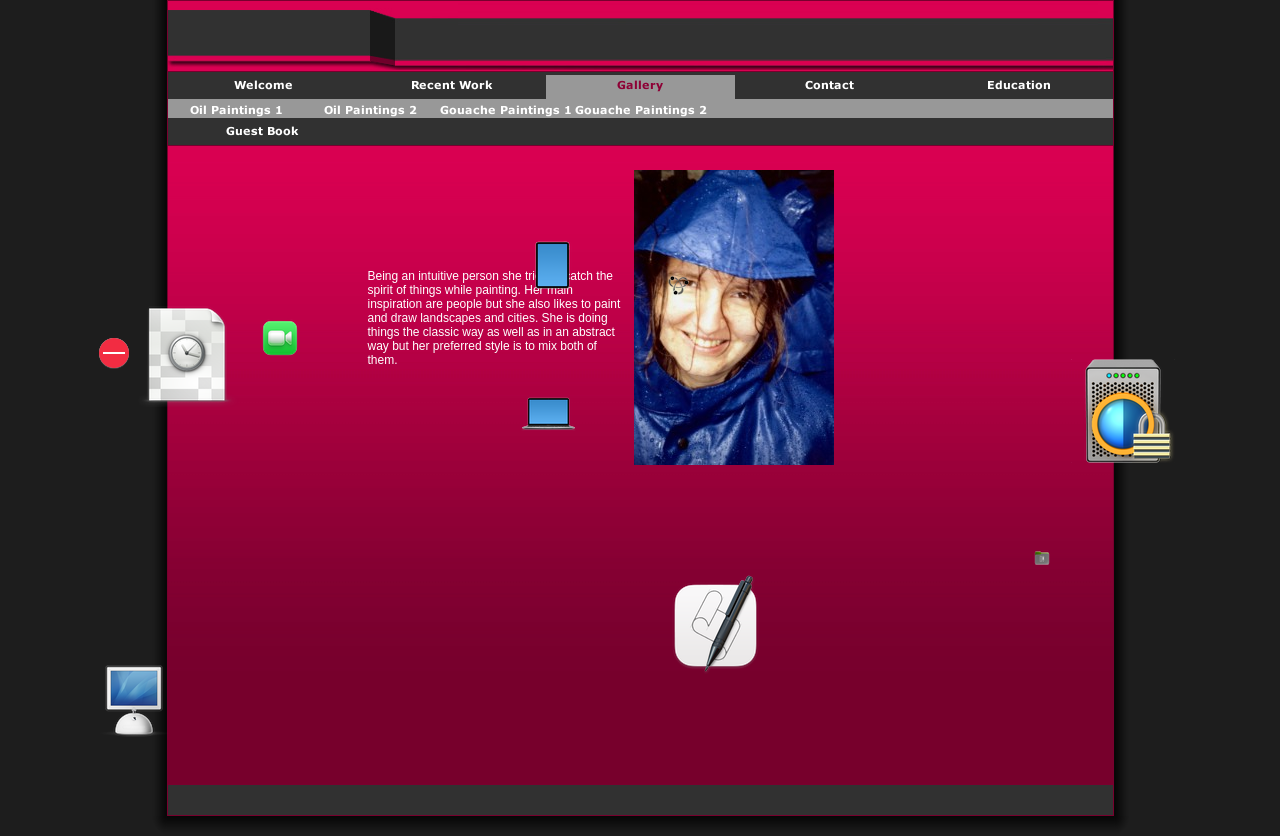 The width and height of the screenshot is (1280, 836). Describe the element at coordinates (1123, 411) in the screenshot. I see `locked RAID 1 storage drive` at that location.